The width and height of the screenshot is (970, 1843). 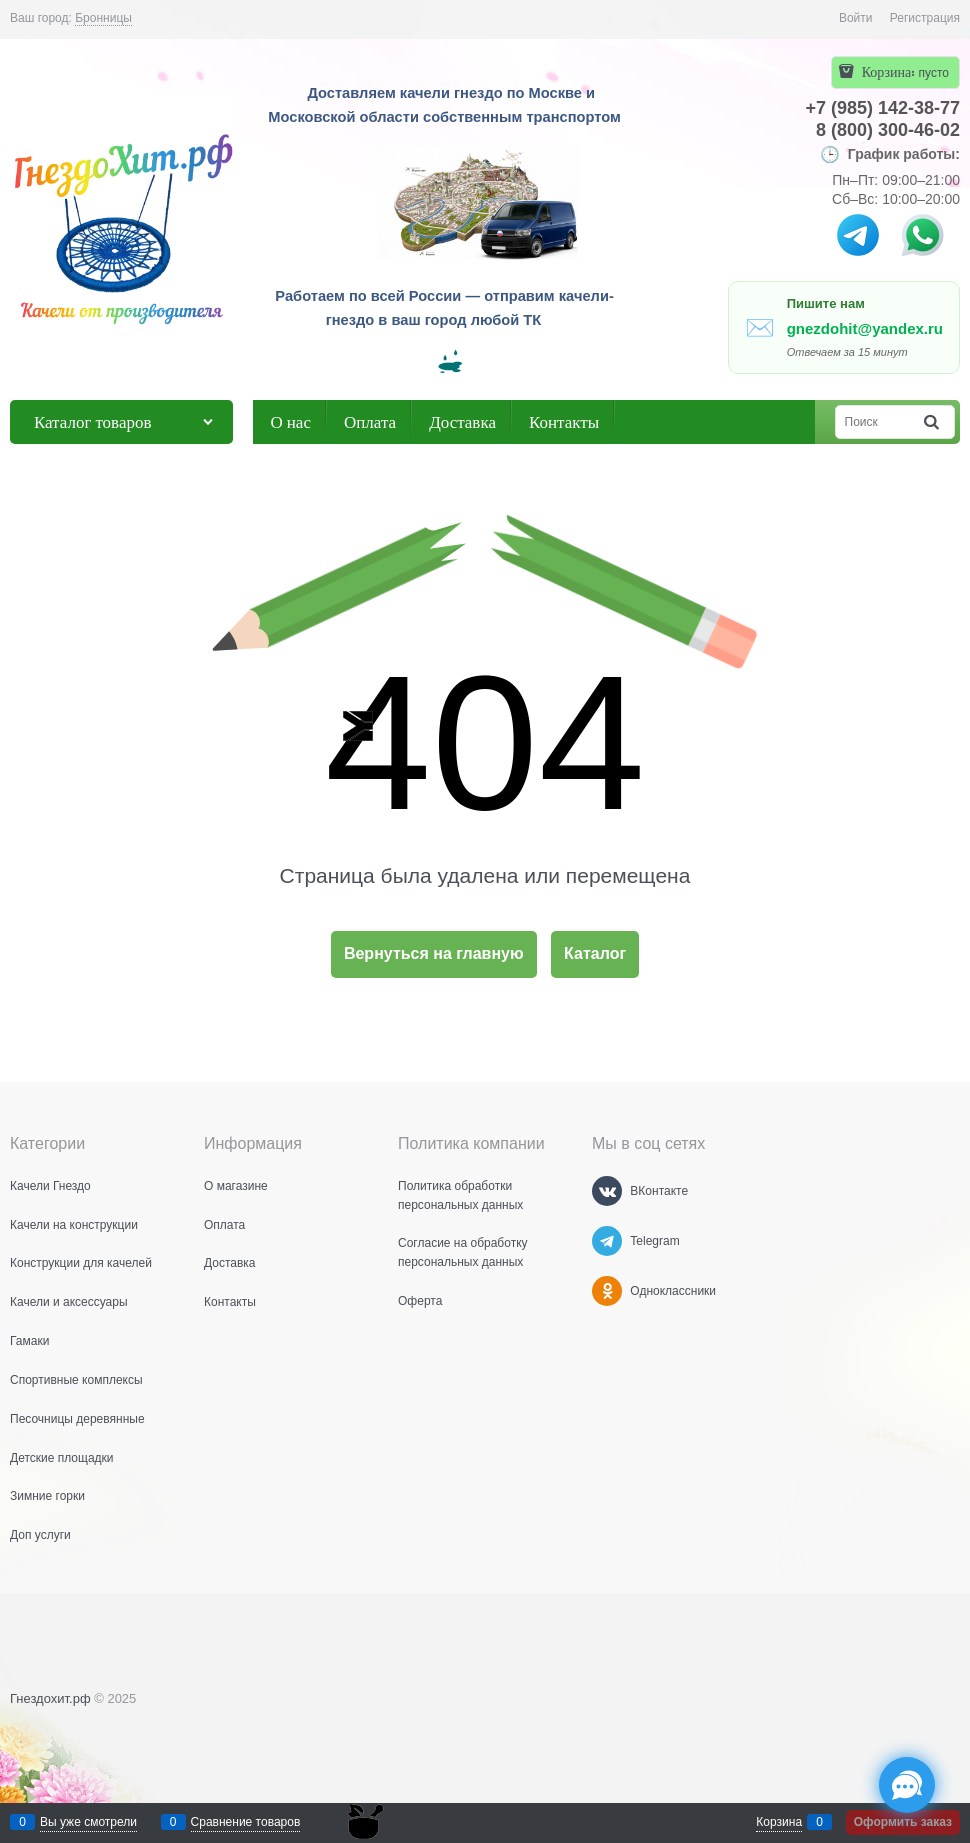 I want to click on access the potion crafting menu, so click(x=365, y=1821).